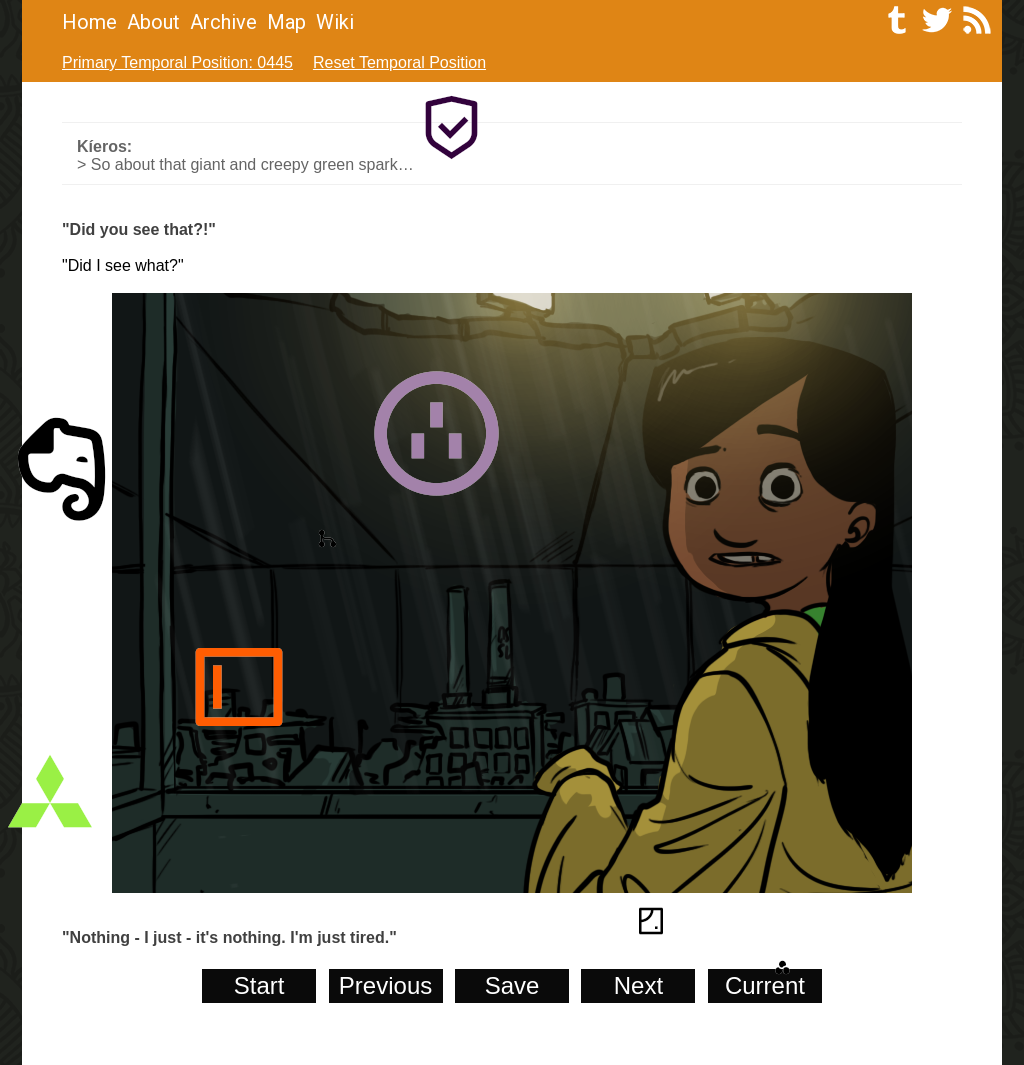 Image resolution: width=1024 pixels, height=1065 pixels. I want to click on Mitsubishi brand logo, so click(50, 791).